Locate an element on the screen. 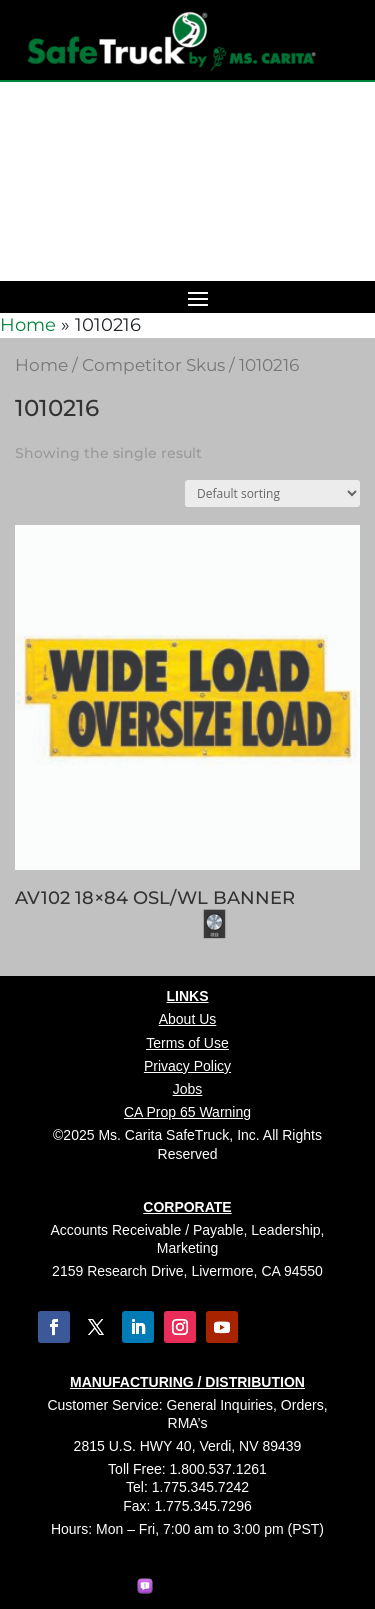  open a Logic Pro project file is located at coordinates (214, 924).